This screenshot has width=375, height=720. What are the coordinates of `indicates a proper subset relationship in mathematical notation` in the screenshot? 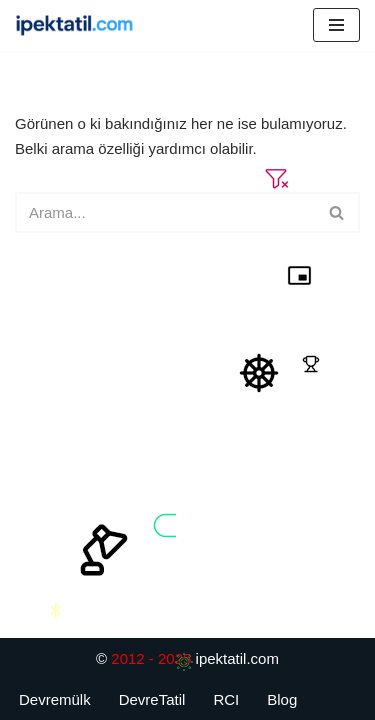 It's located at (165, 525).